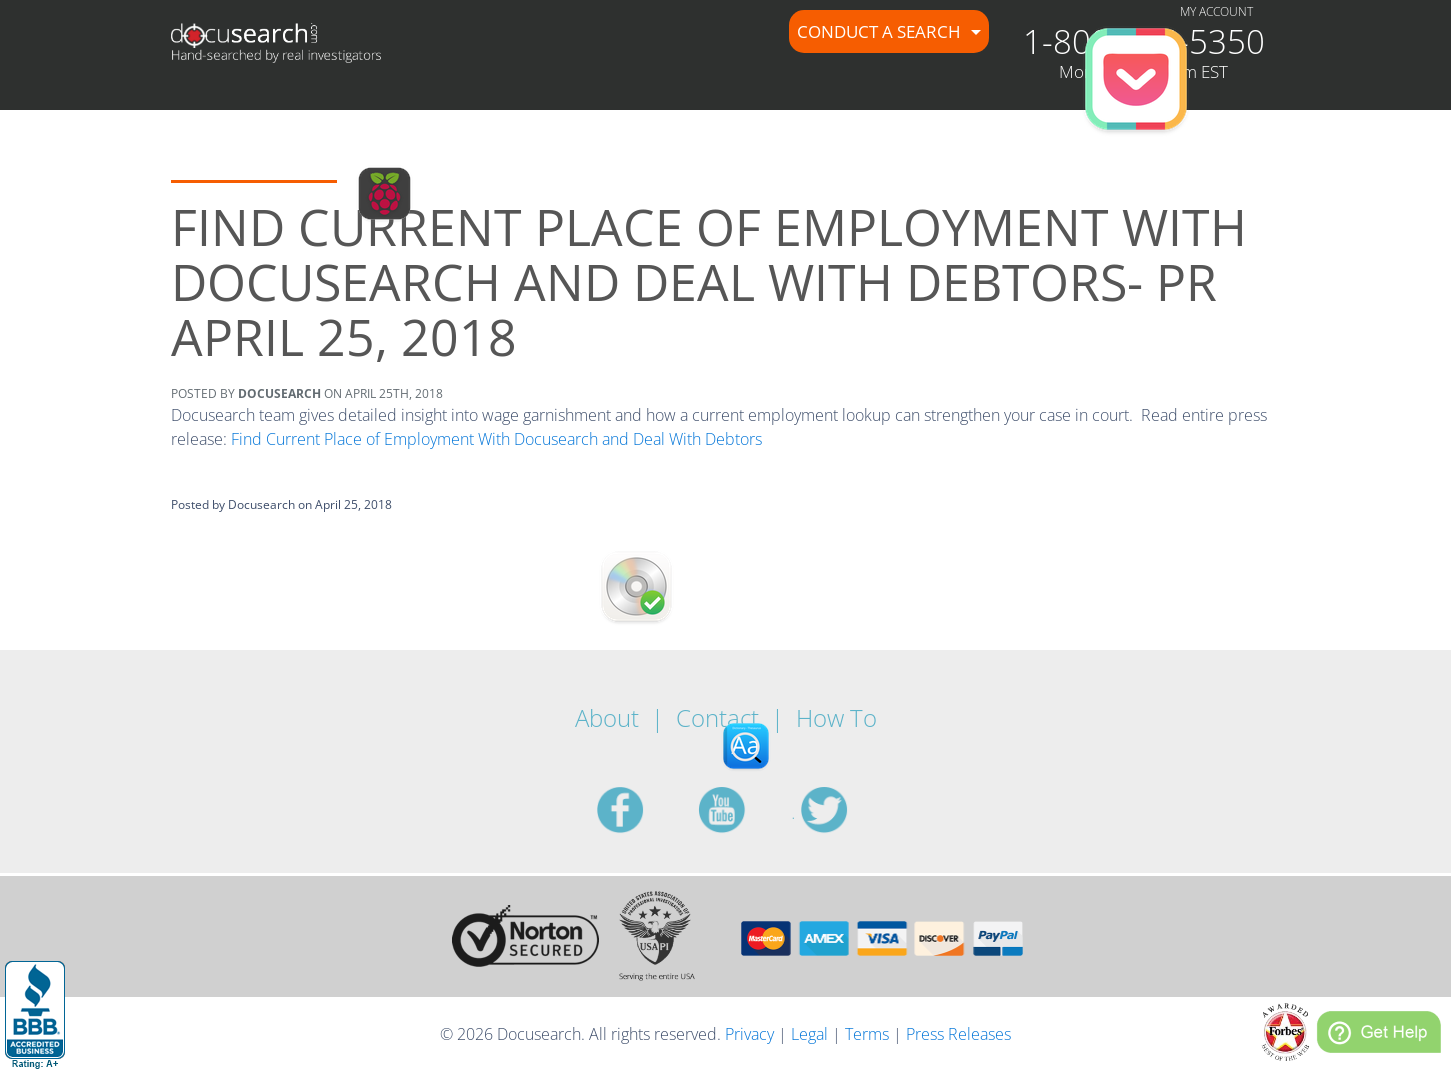  I want to click on open the pocket app to view saved articles, so click(1136, 79).